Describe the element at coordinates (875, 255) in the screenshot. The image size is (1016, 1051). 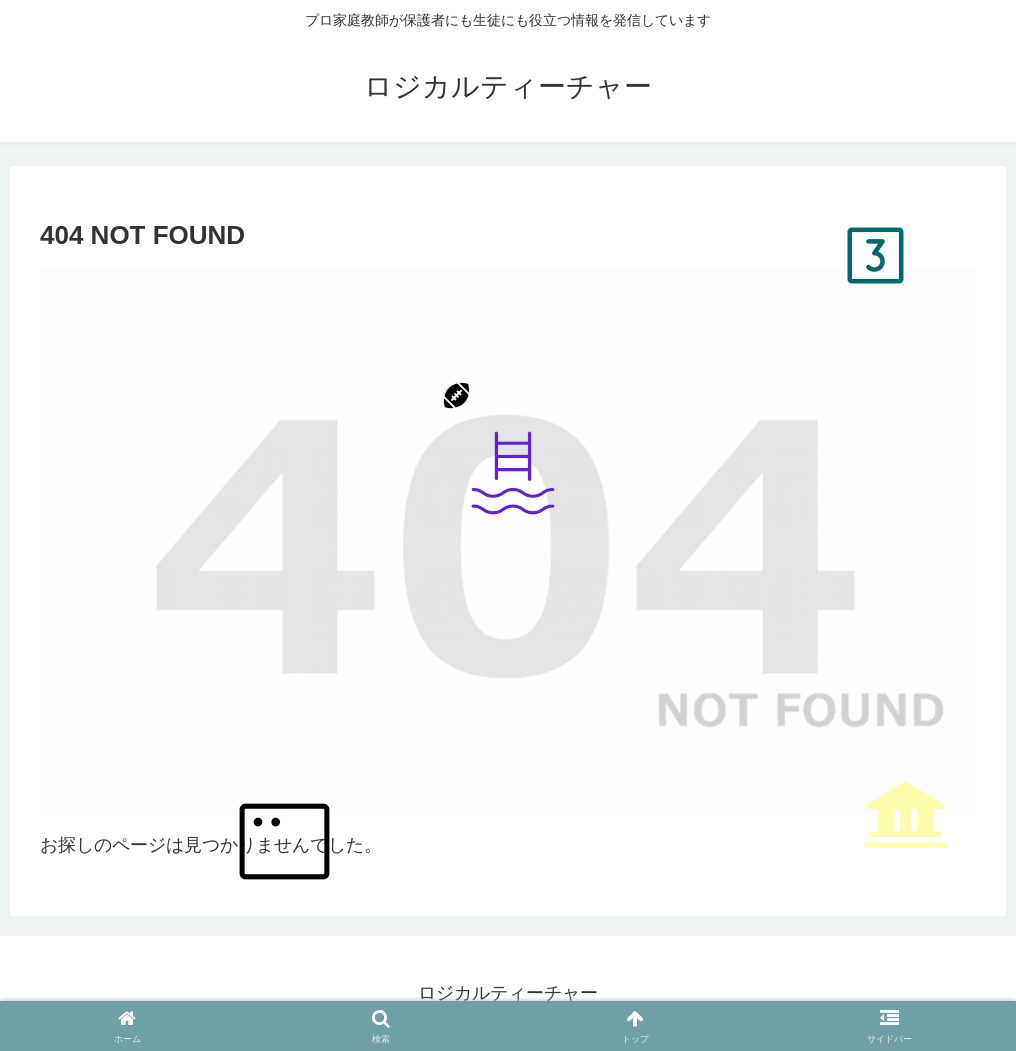
I see `select option three from a list` at that location.